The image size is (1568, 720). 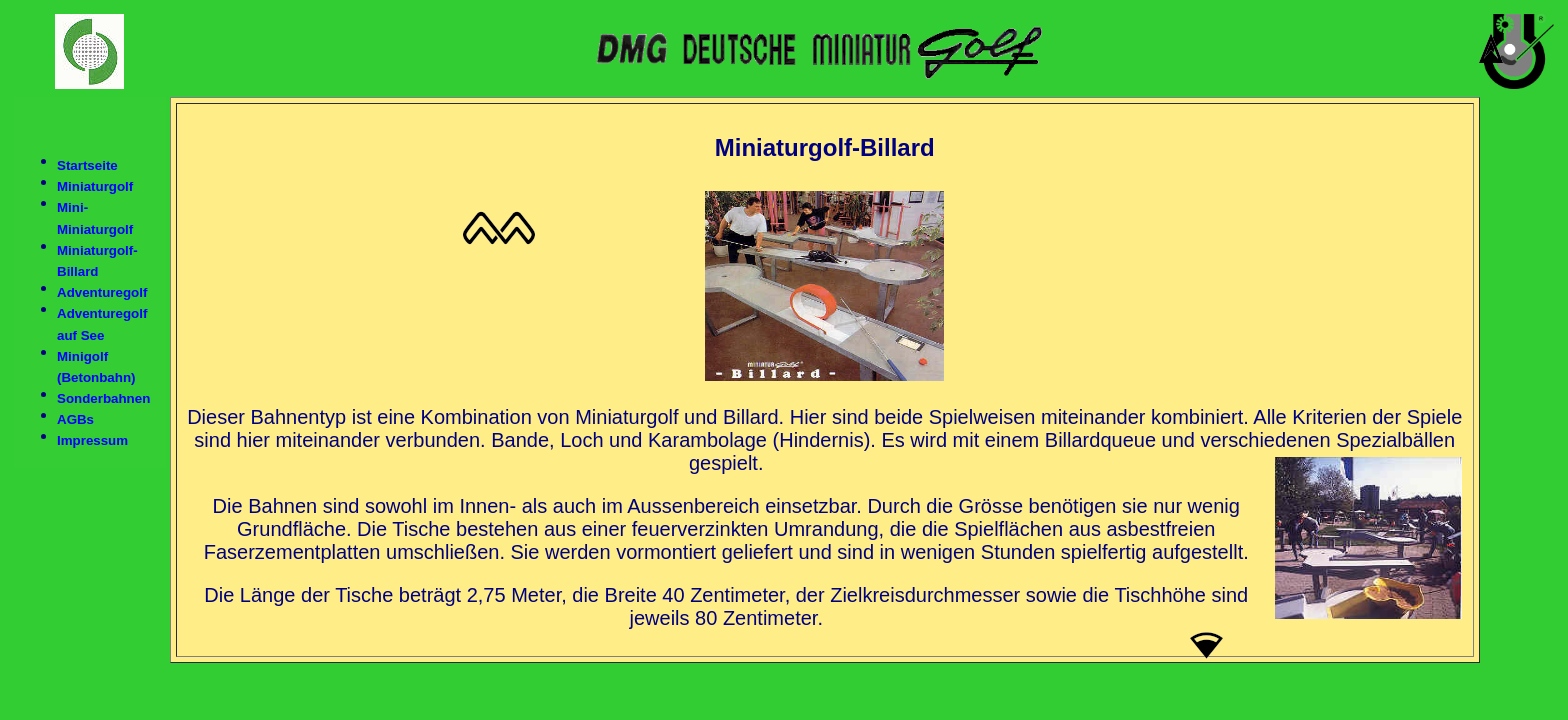 What do you see at coordinates (1491, 48) in the screenshot?
I see `lucia authentication service logo` at bounding box center [1491, 48].